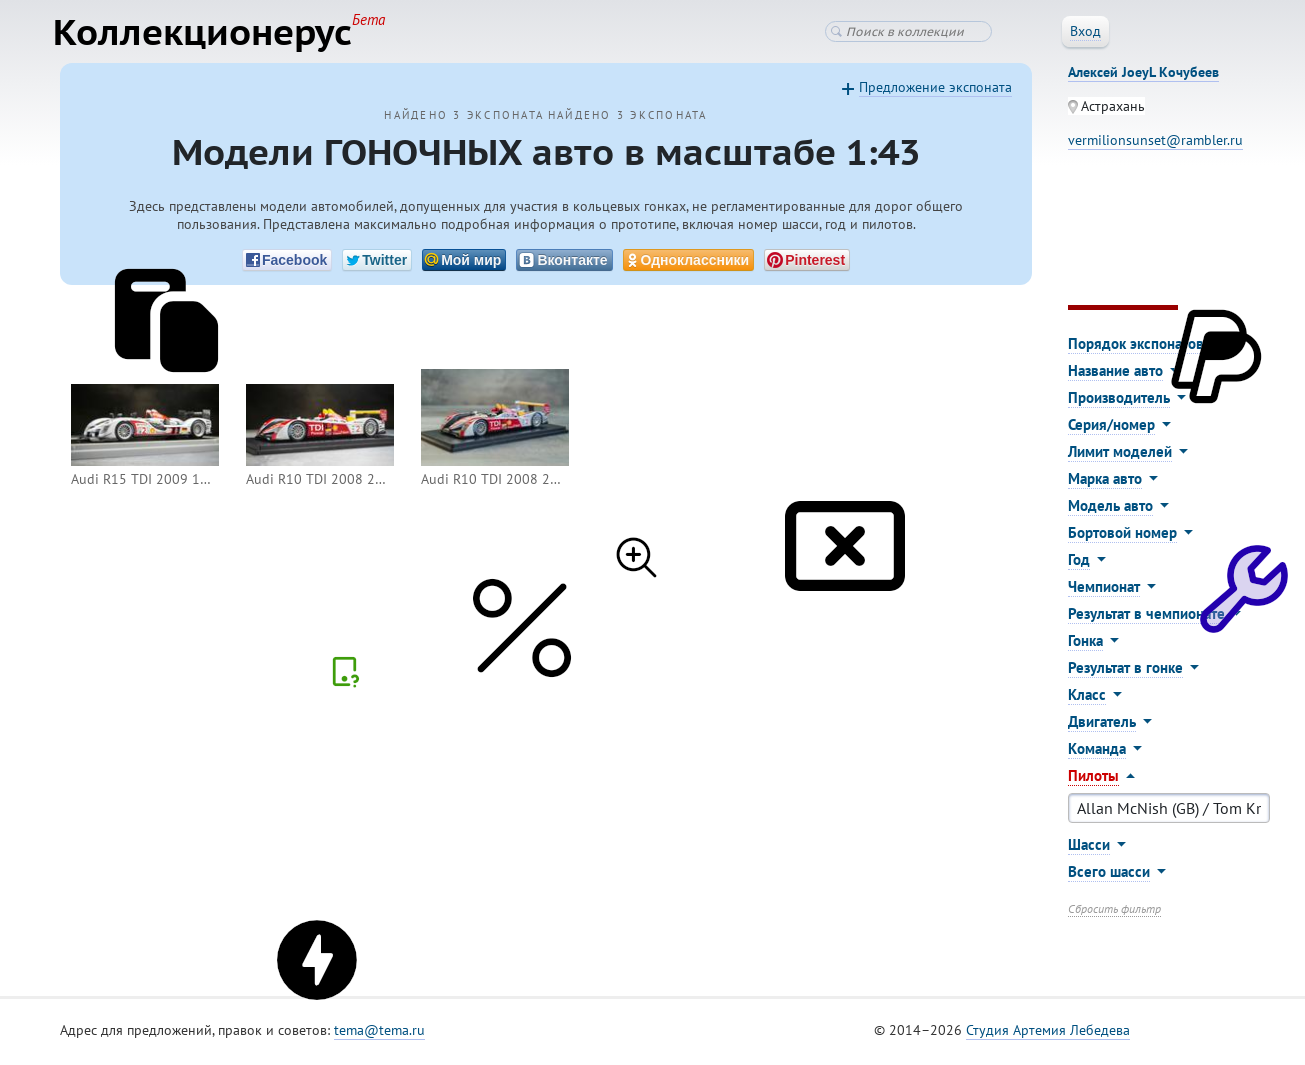 This screenshot has width=1305, height=1065. I want to click on tablet device help or support, so click(344, 671).